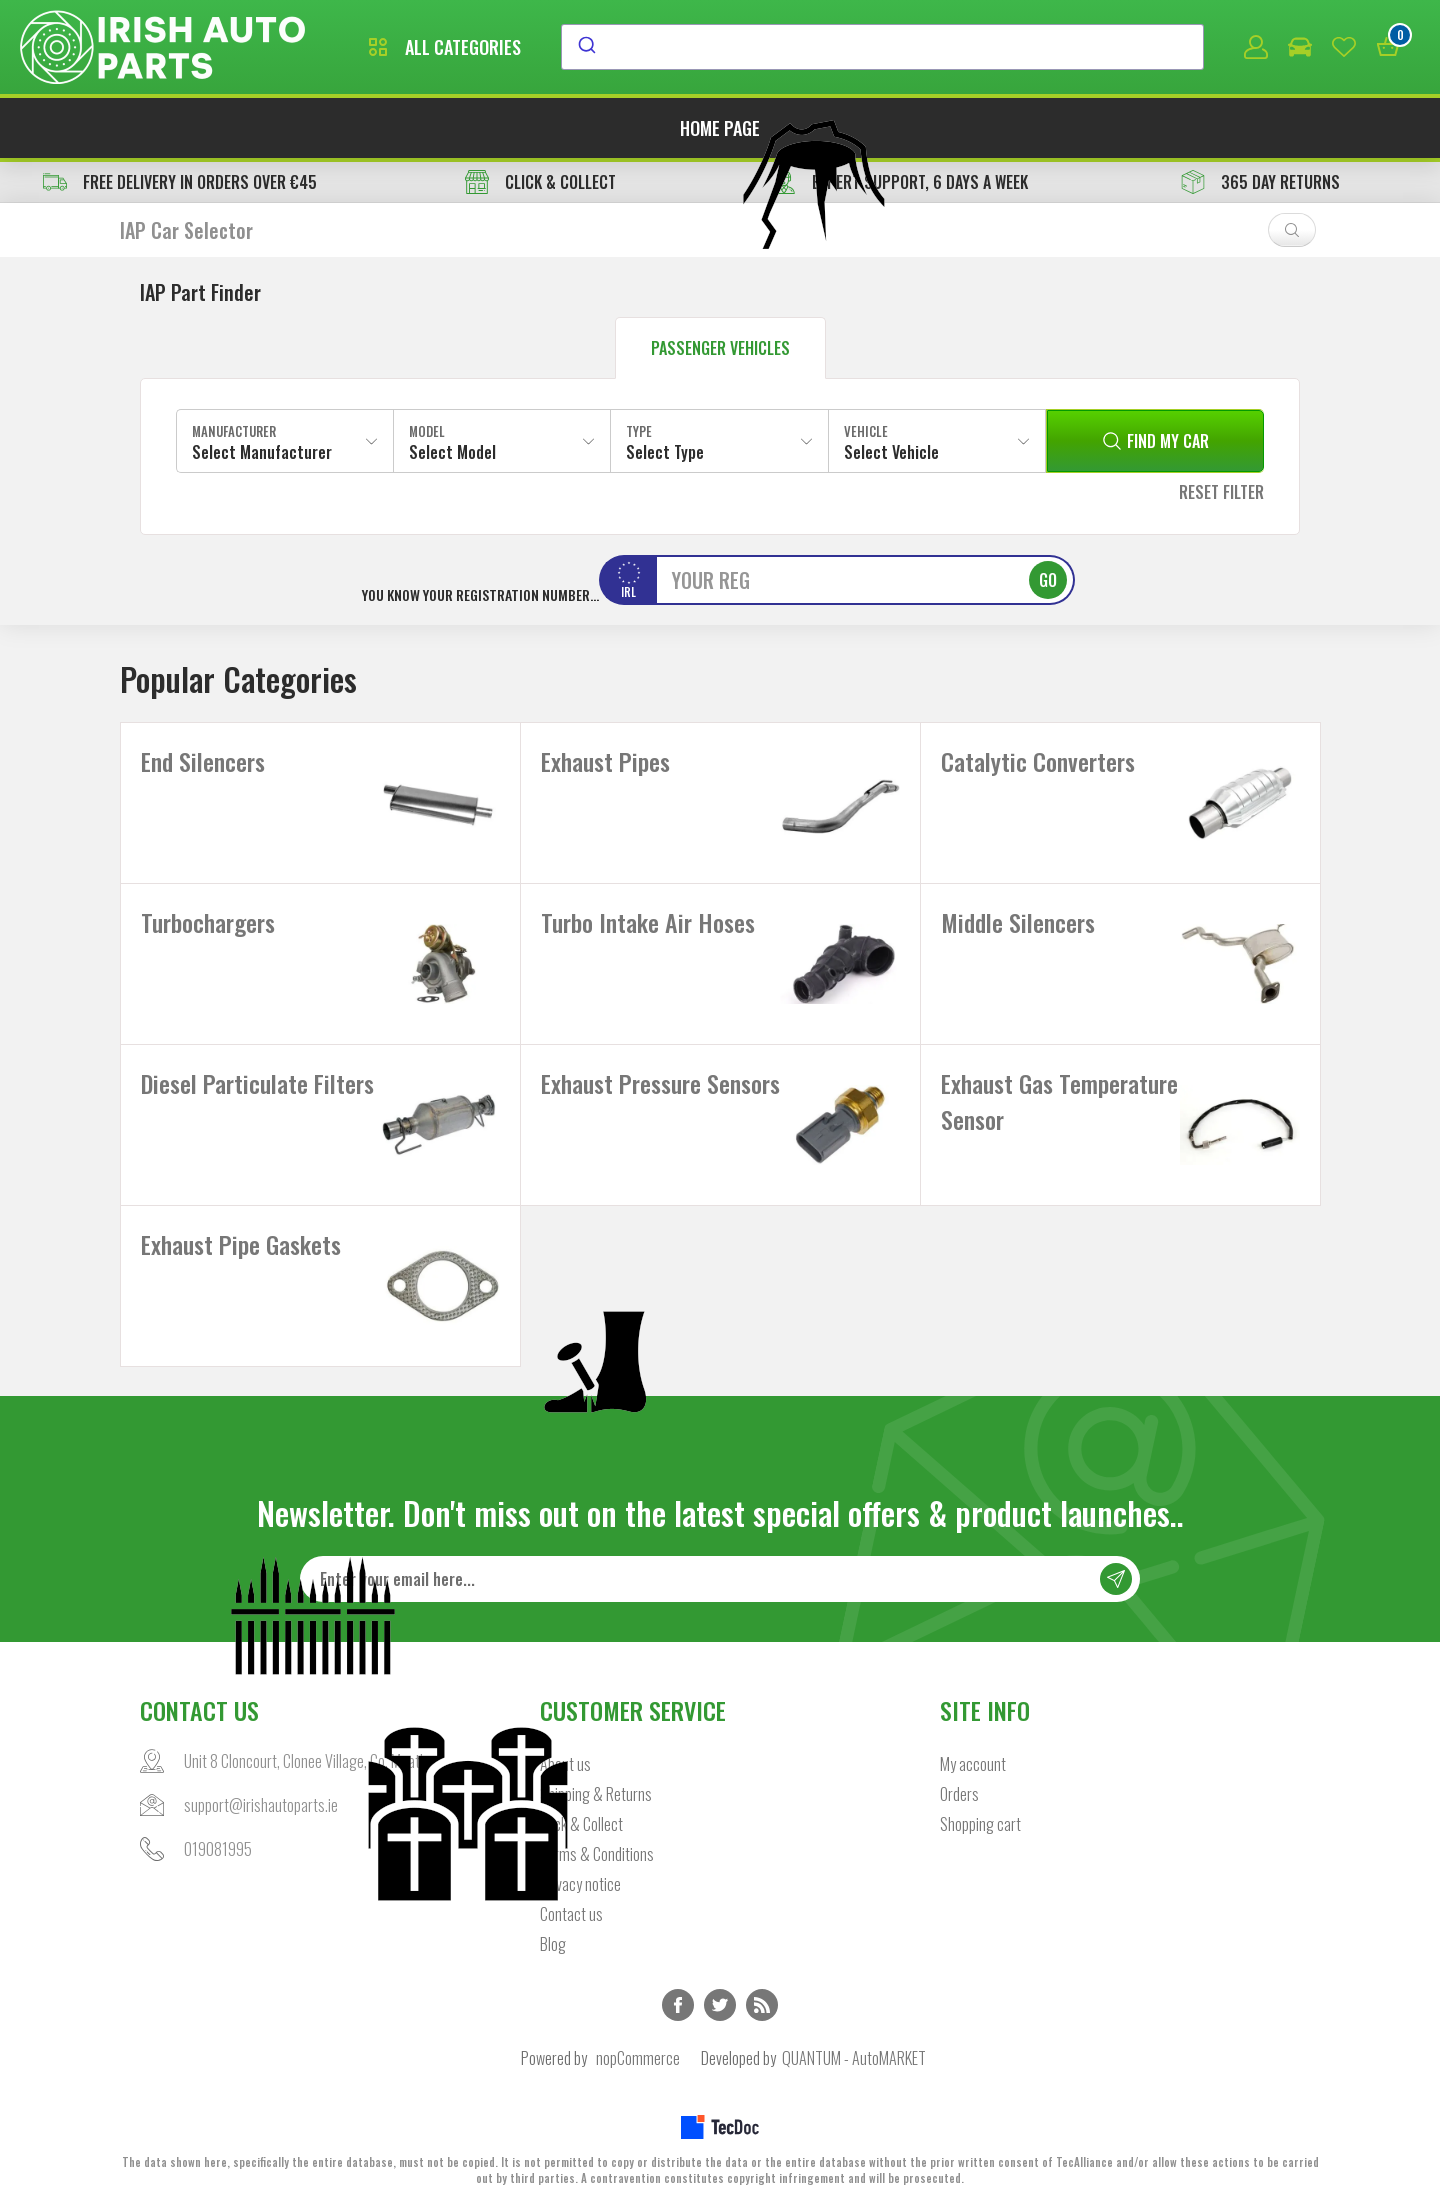 This screenshot has width=1440, height=2206. I want to click on indicates a foot injury or wound status, so click(594, 1362).